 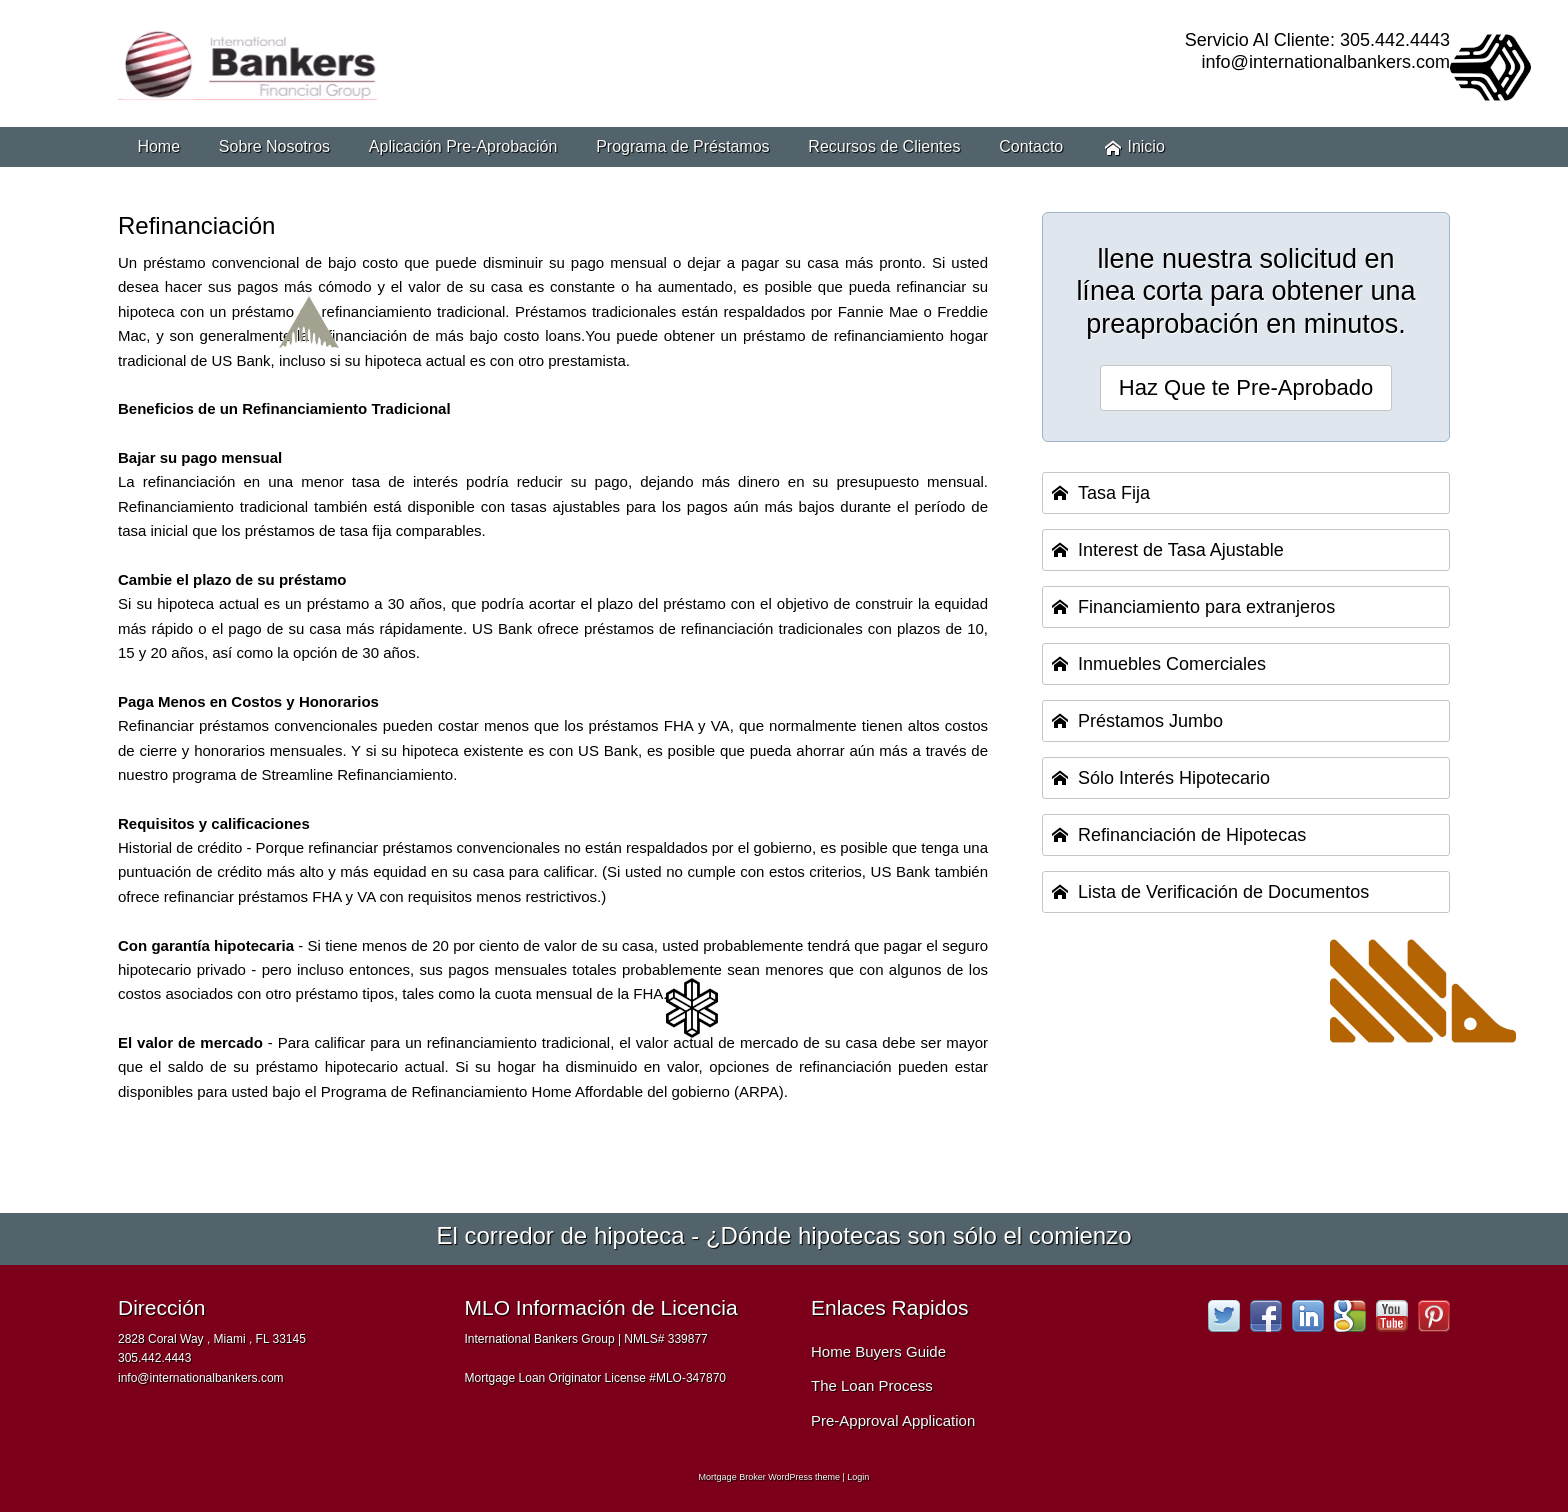 What do you see at coordinates (1490, 67) in the screenshot?
I see `pm2 process manager logo` at bounding box center [1490, 67].